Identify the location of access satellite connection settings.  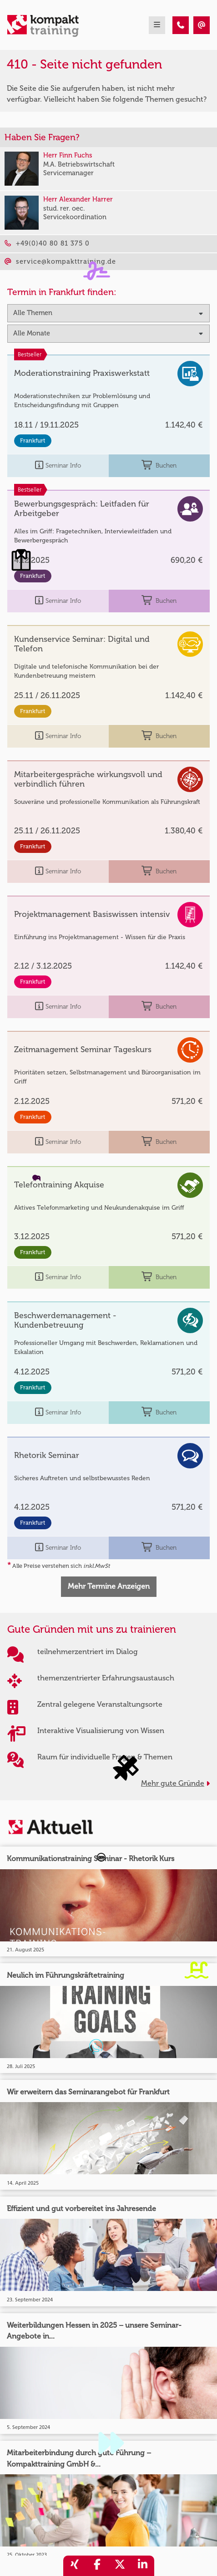
(126, 1768).